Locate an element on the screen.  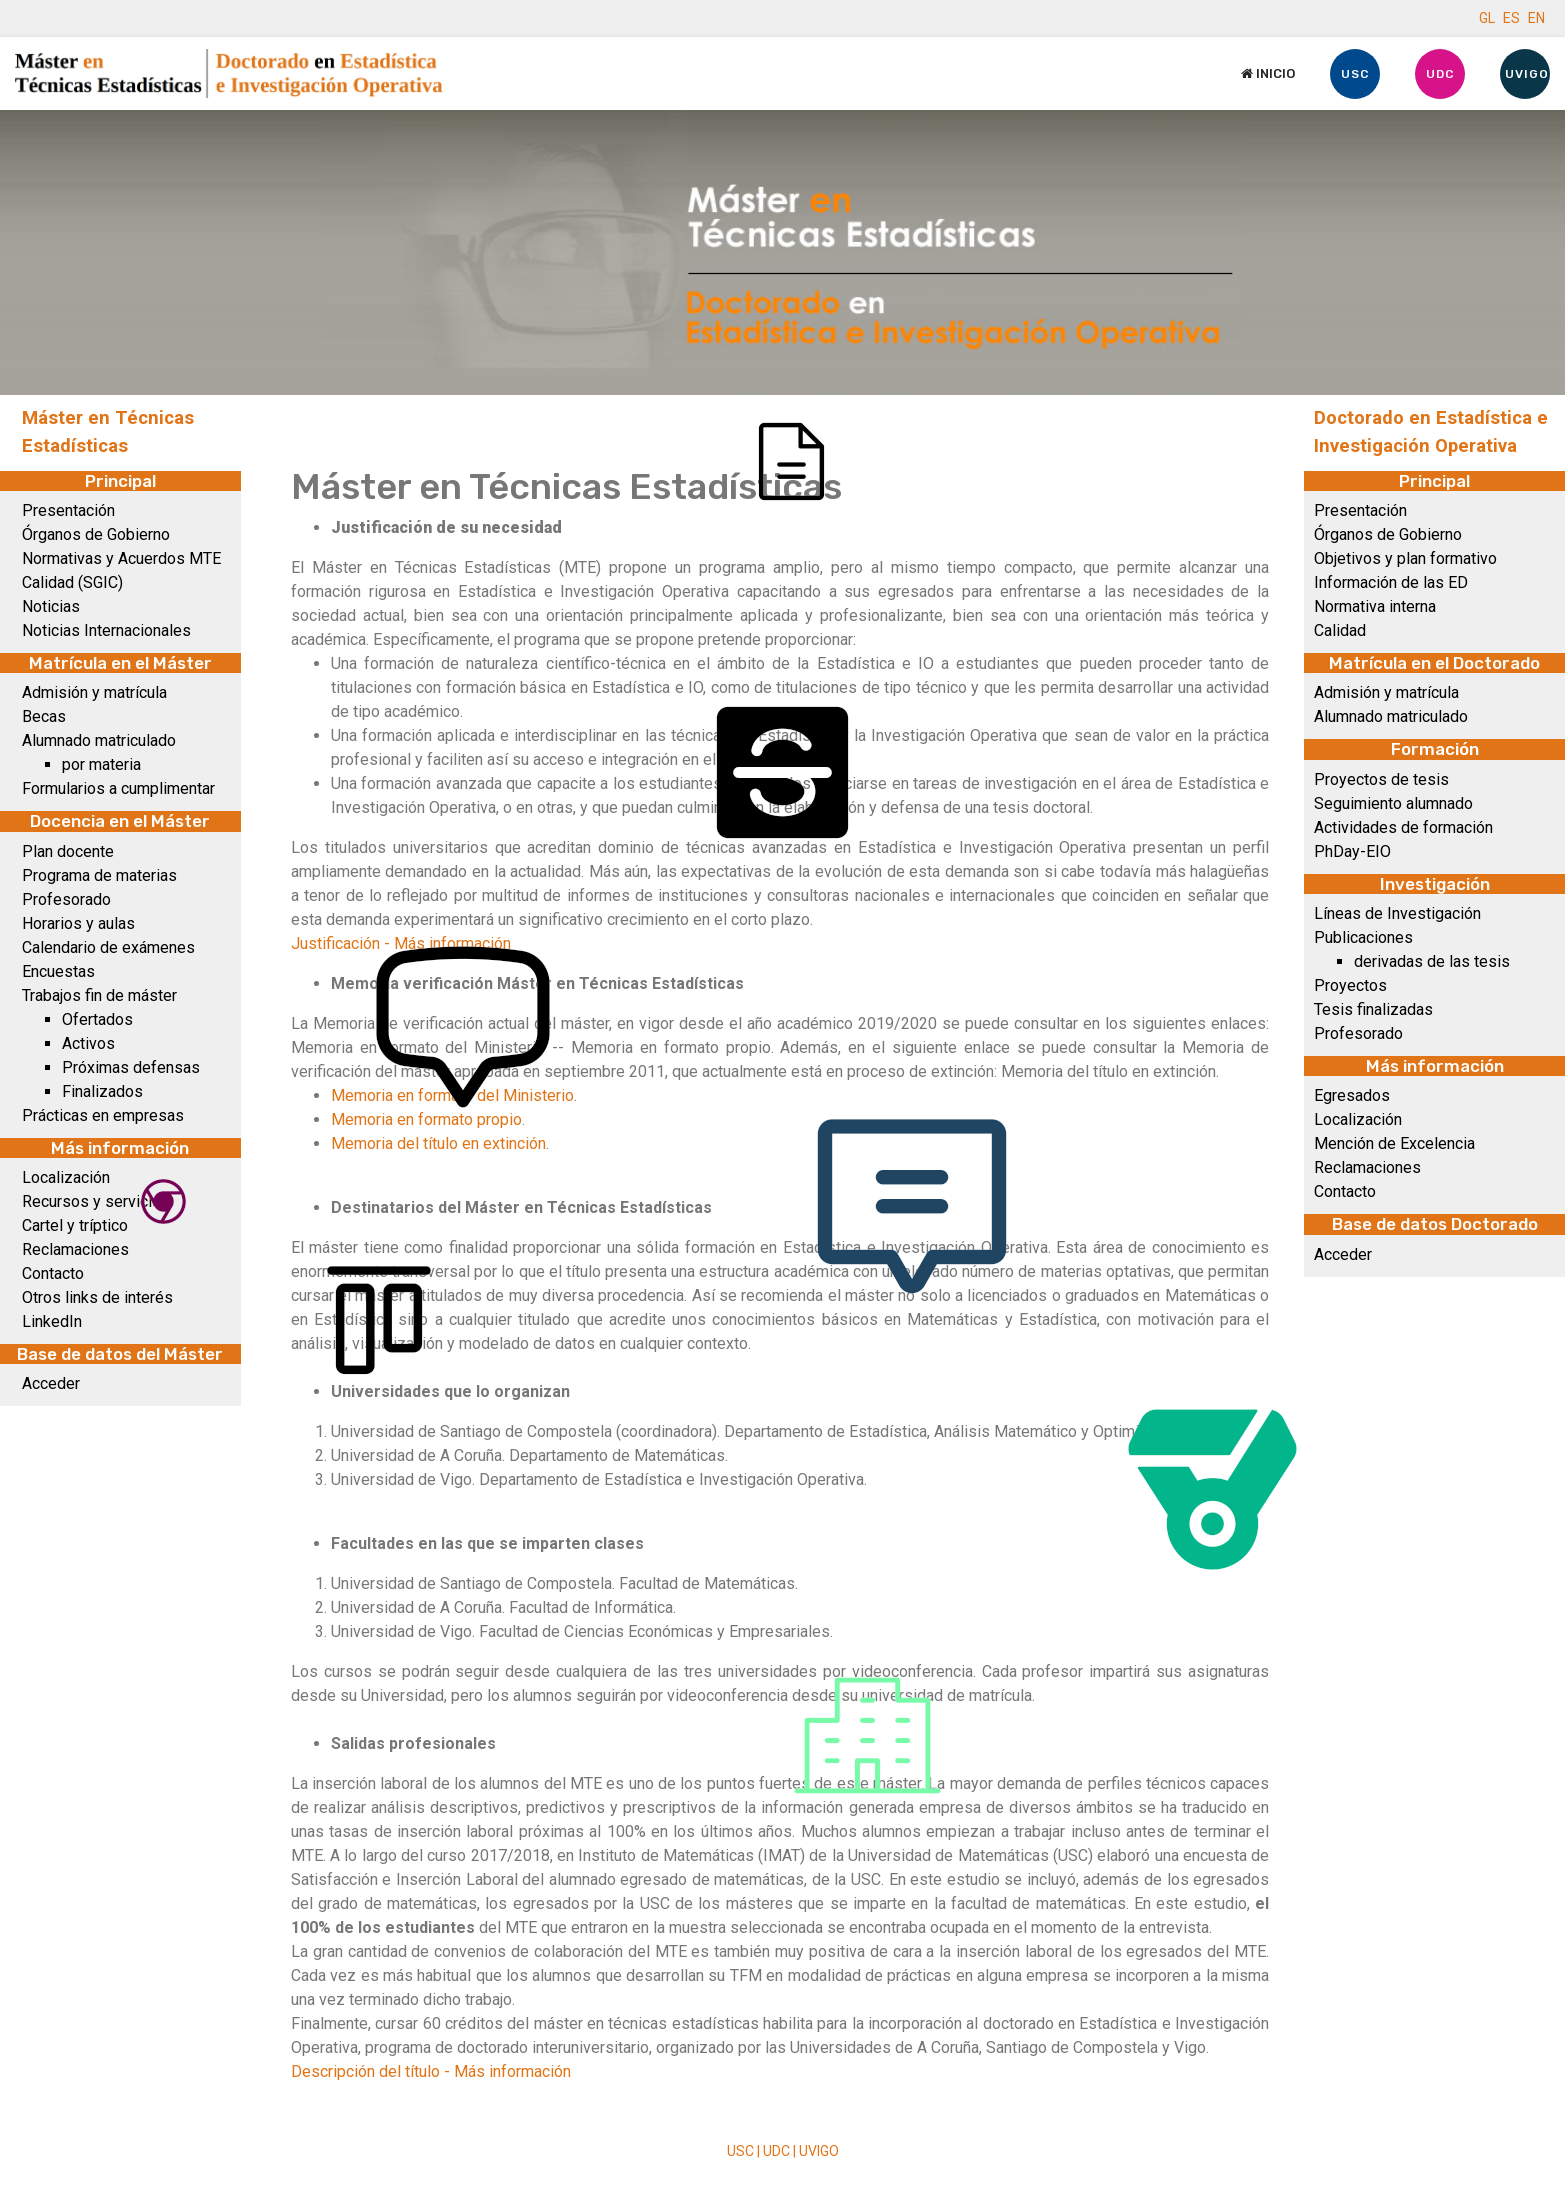
view achievements or awards is located at coordinates (1212, 1489).